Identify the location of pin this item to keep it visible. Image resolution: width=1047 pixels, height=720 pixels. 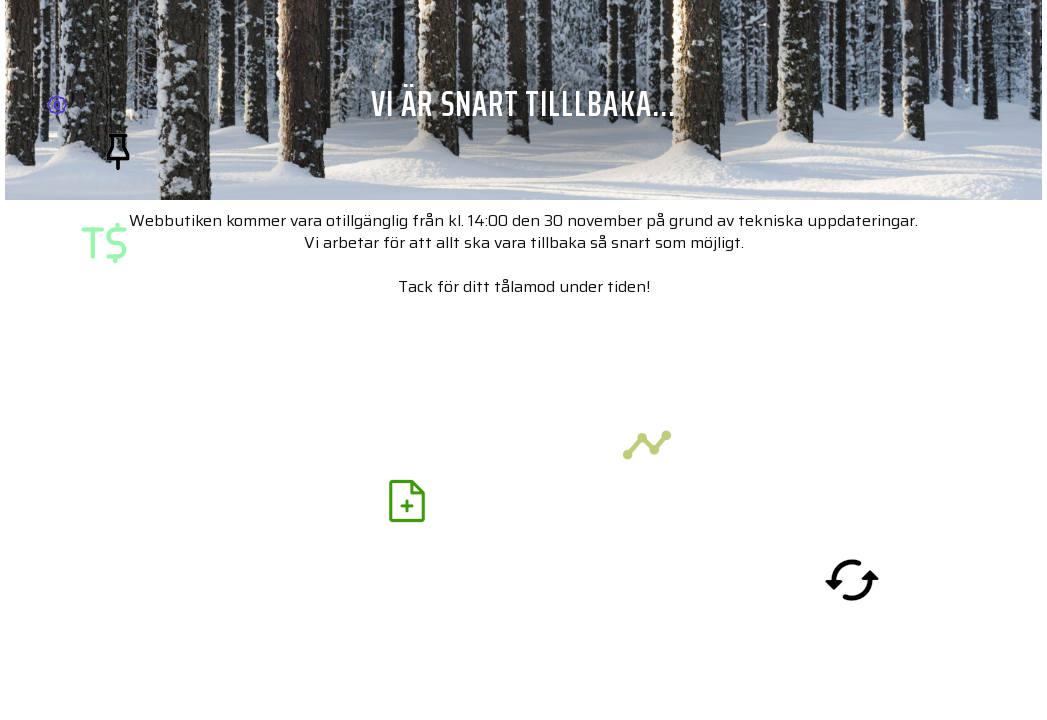
(118, 151).